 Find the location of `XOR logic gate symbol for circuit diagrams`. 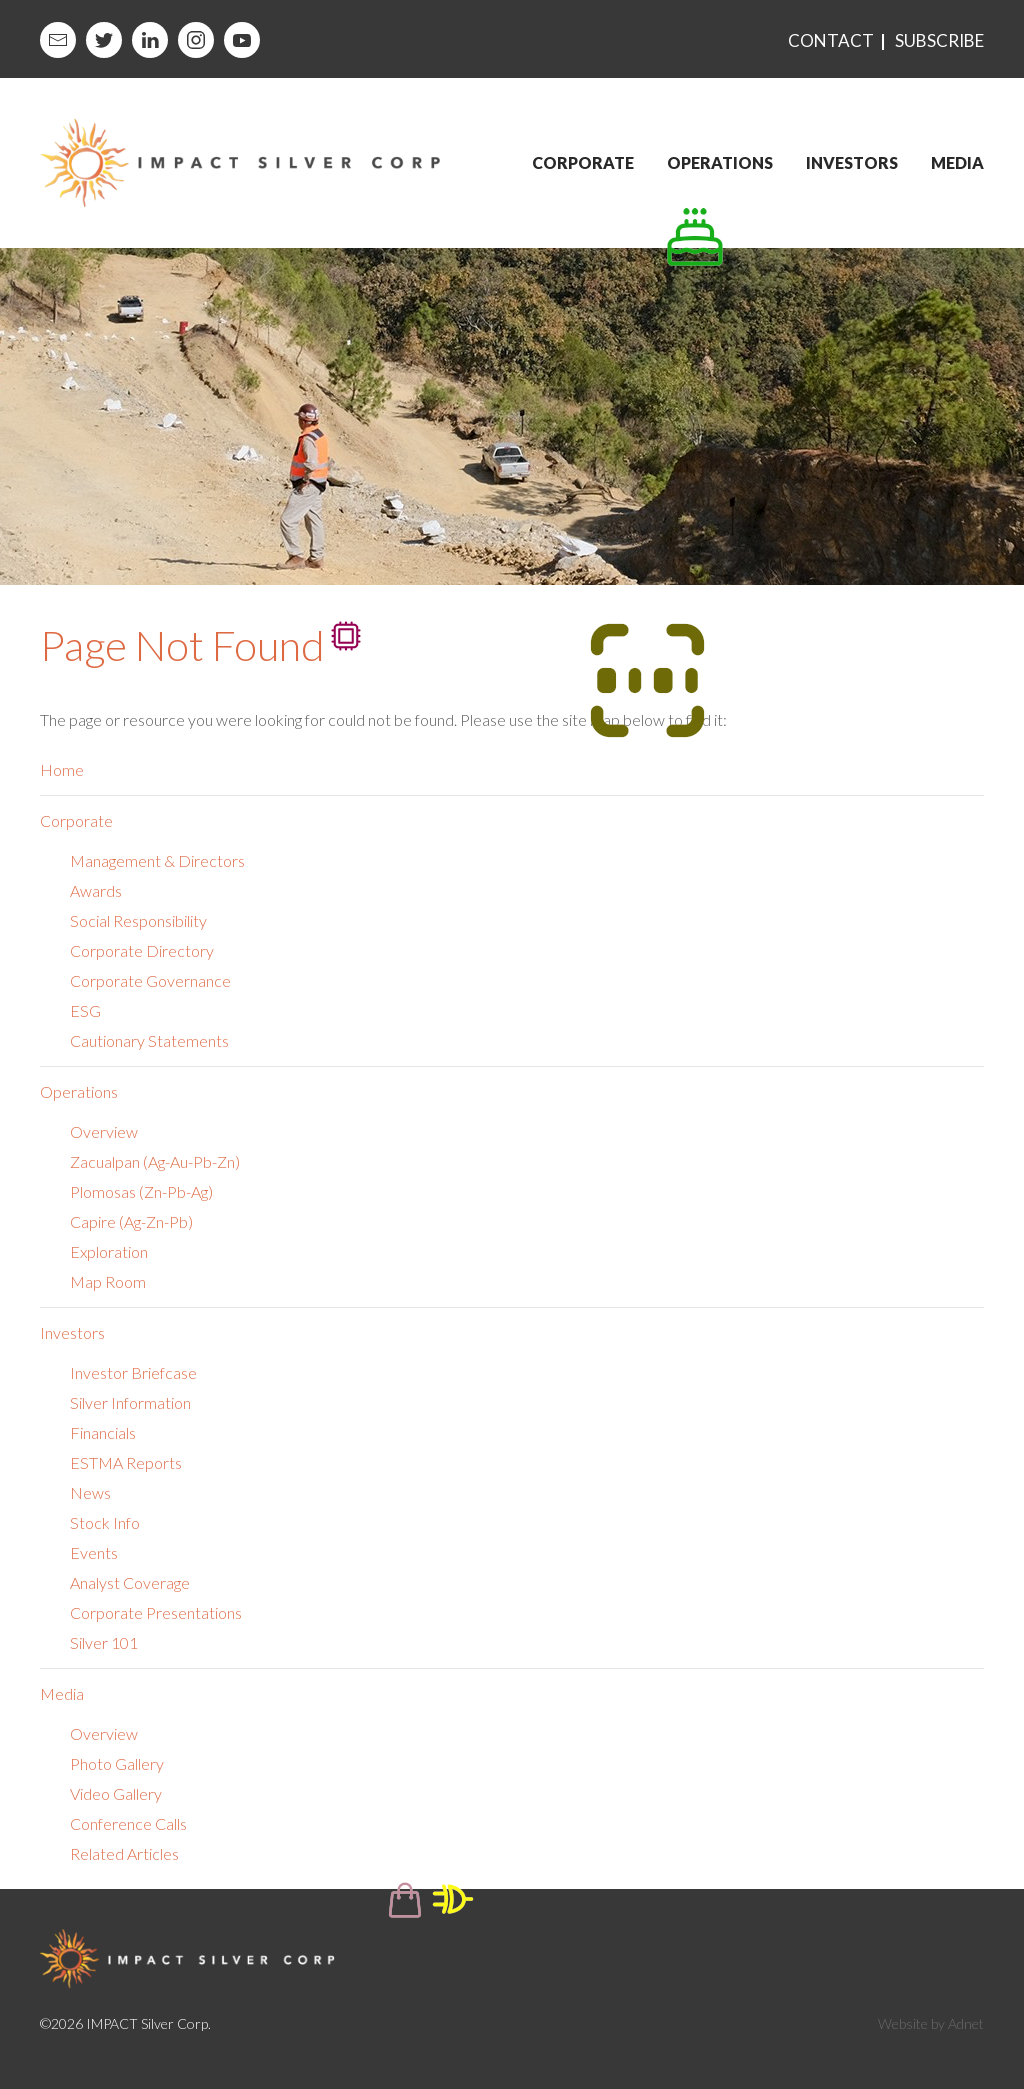

XOR logic gate symbol for circuit diagrams is located at coordinates (453, 1899).